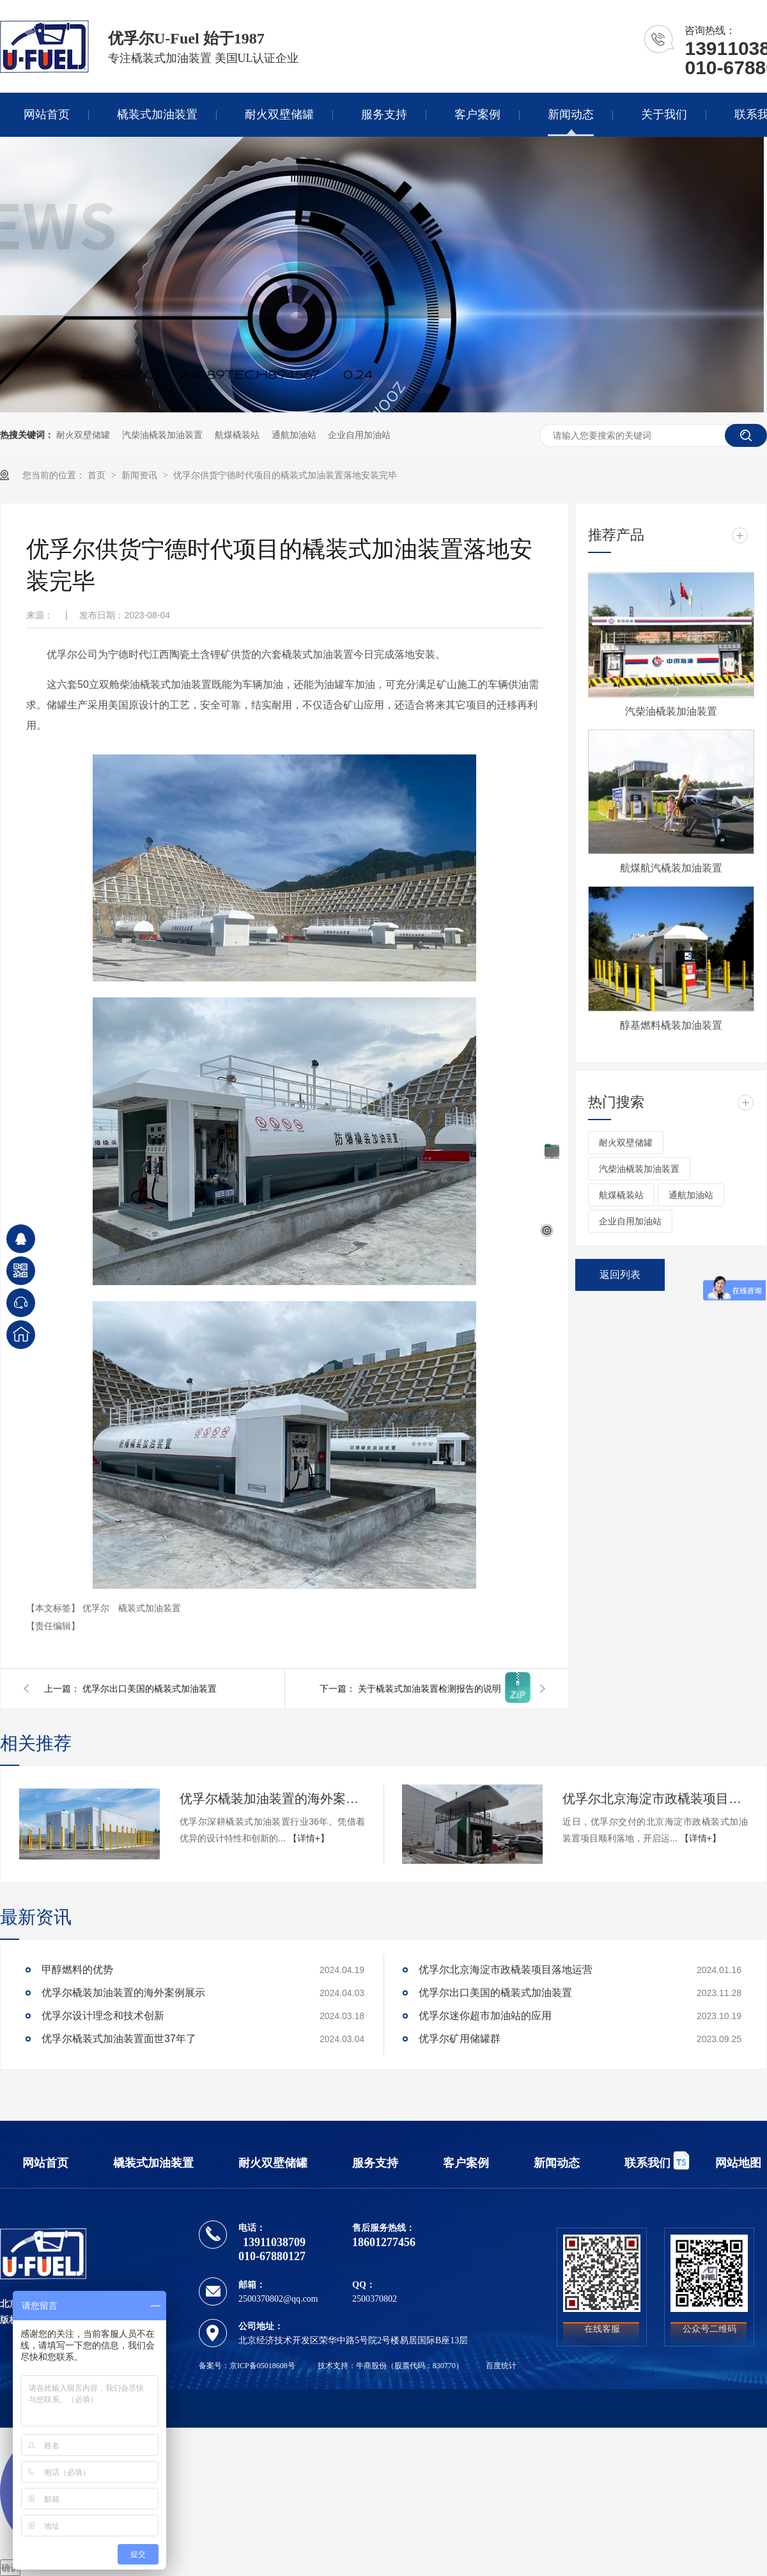  I want to click on open a compressed zip archive, so click(518, 1687).